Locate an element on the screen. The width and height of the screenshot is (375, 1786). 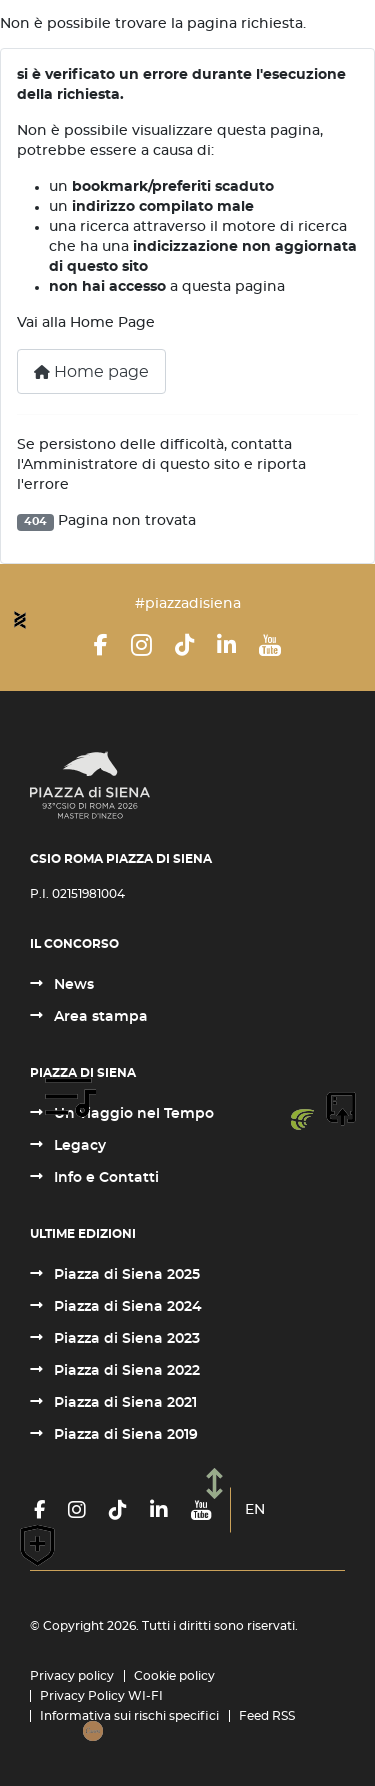
view your playlist is located at coordinates (68, 1096).